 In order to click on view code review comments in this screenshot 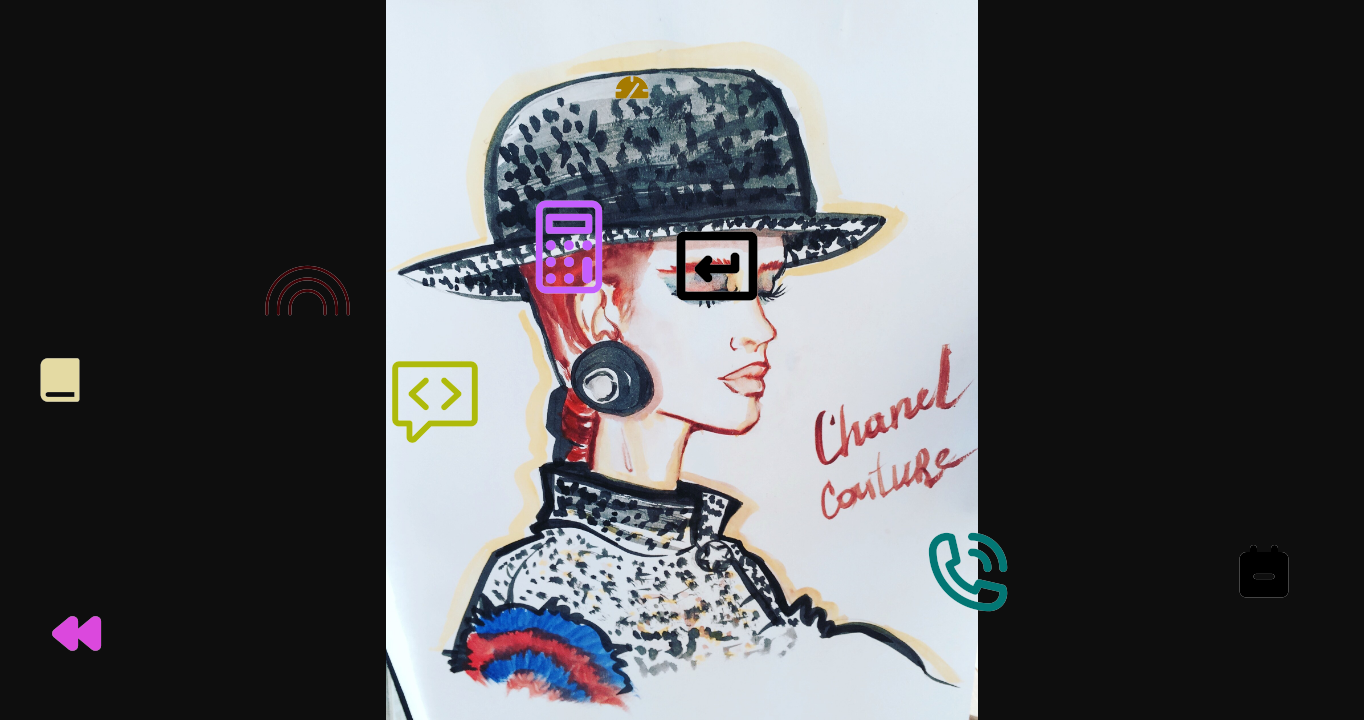, I will do `click(435, 400)`.